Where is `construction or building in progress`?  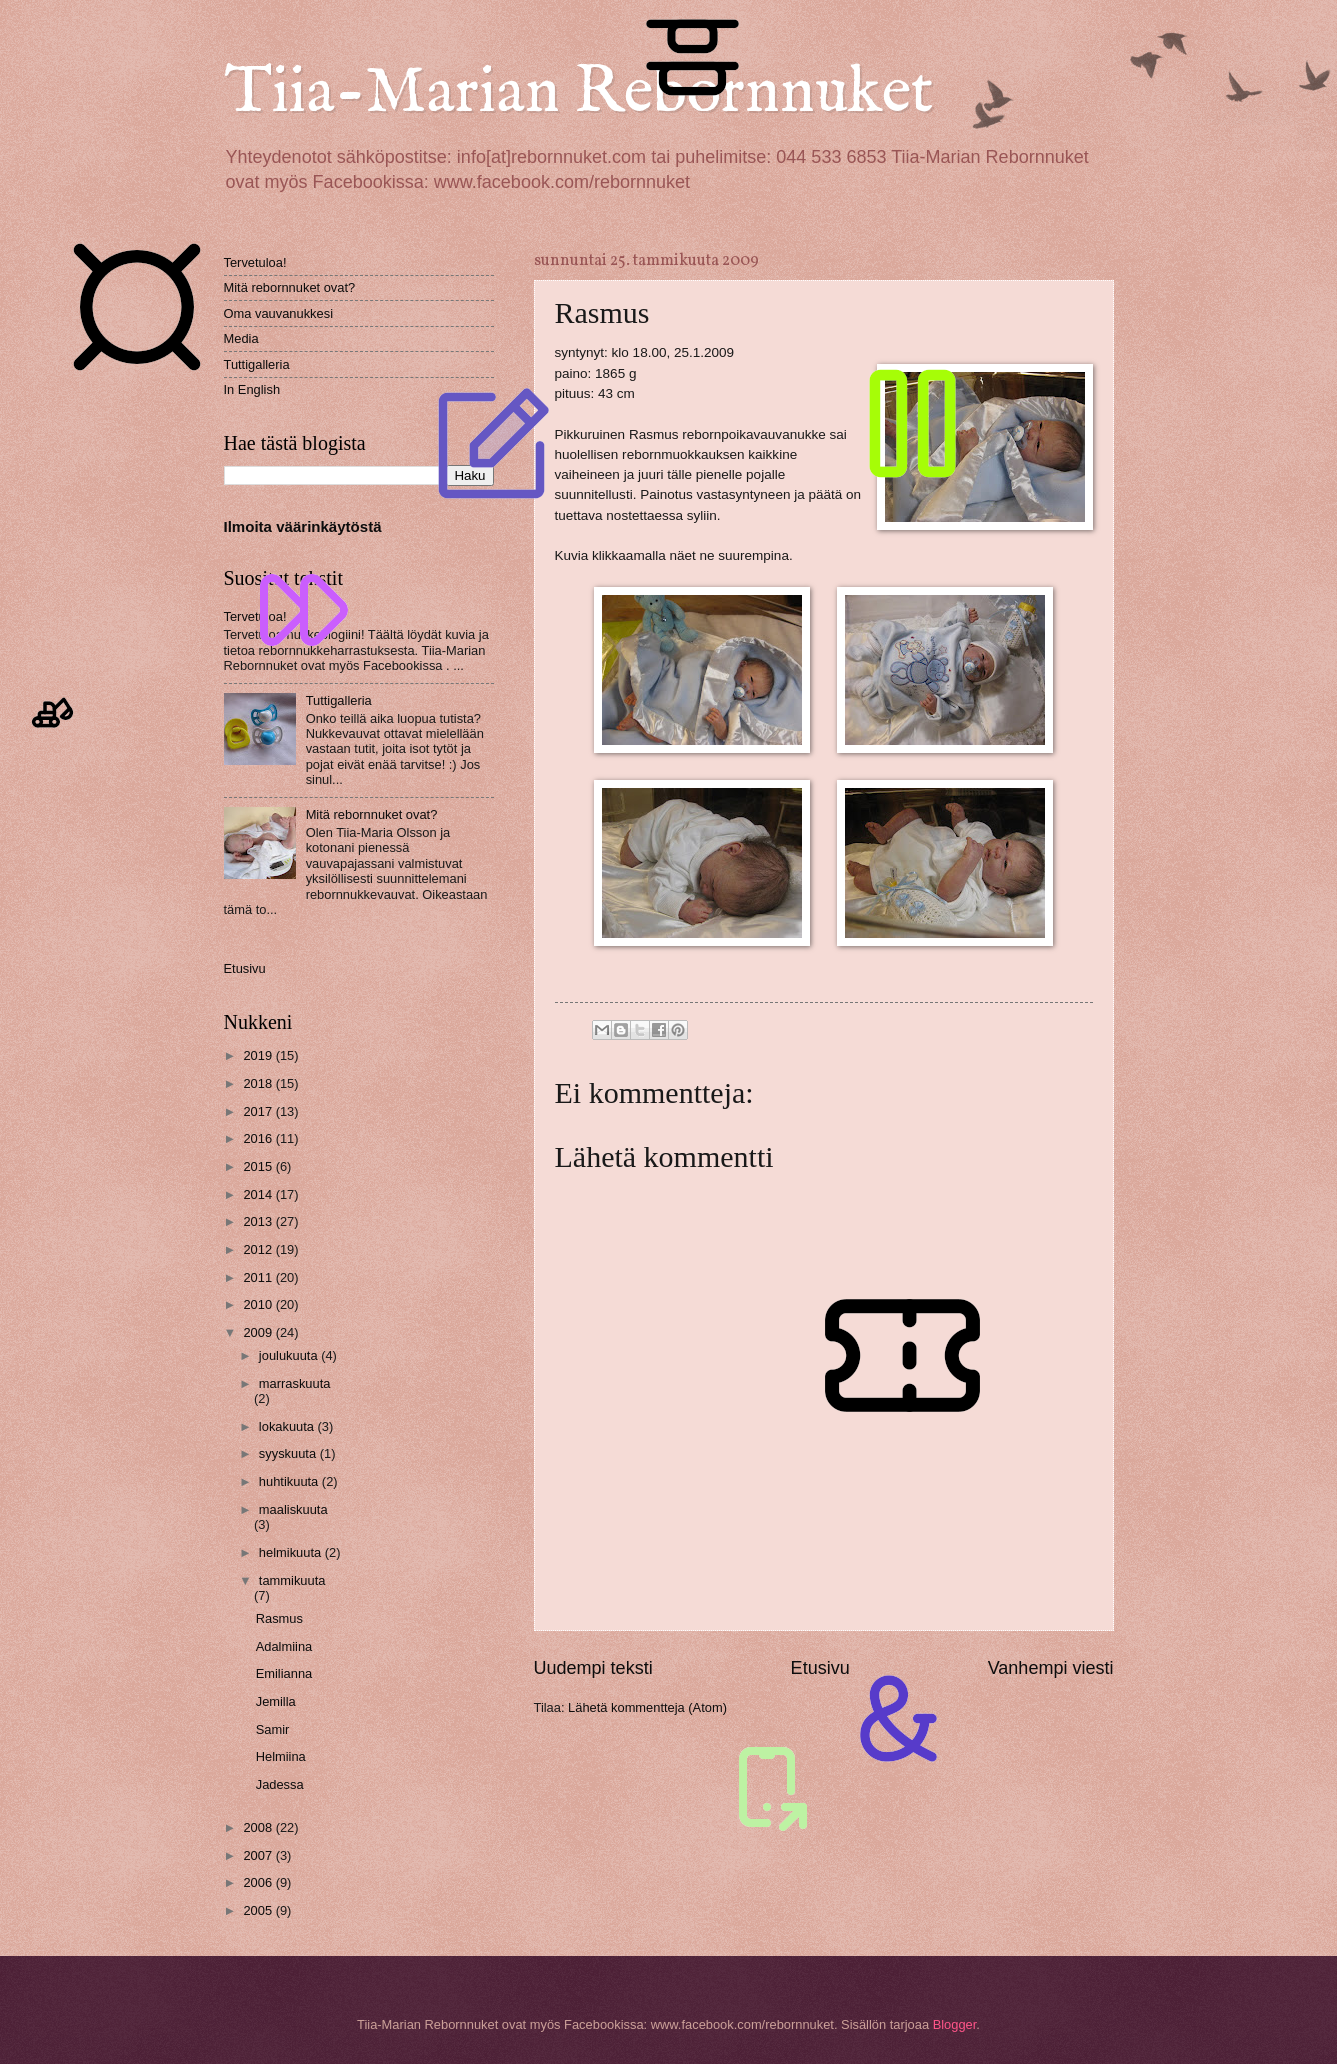 construction or building in progress is located at coordinates (52, 712).